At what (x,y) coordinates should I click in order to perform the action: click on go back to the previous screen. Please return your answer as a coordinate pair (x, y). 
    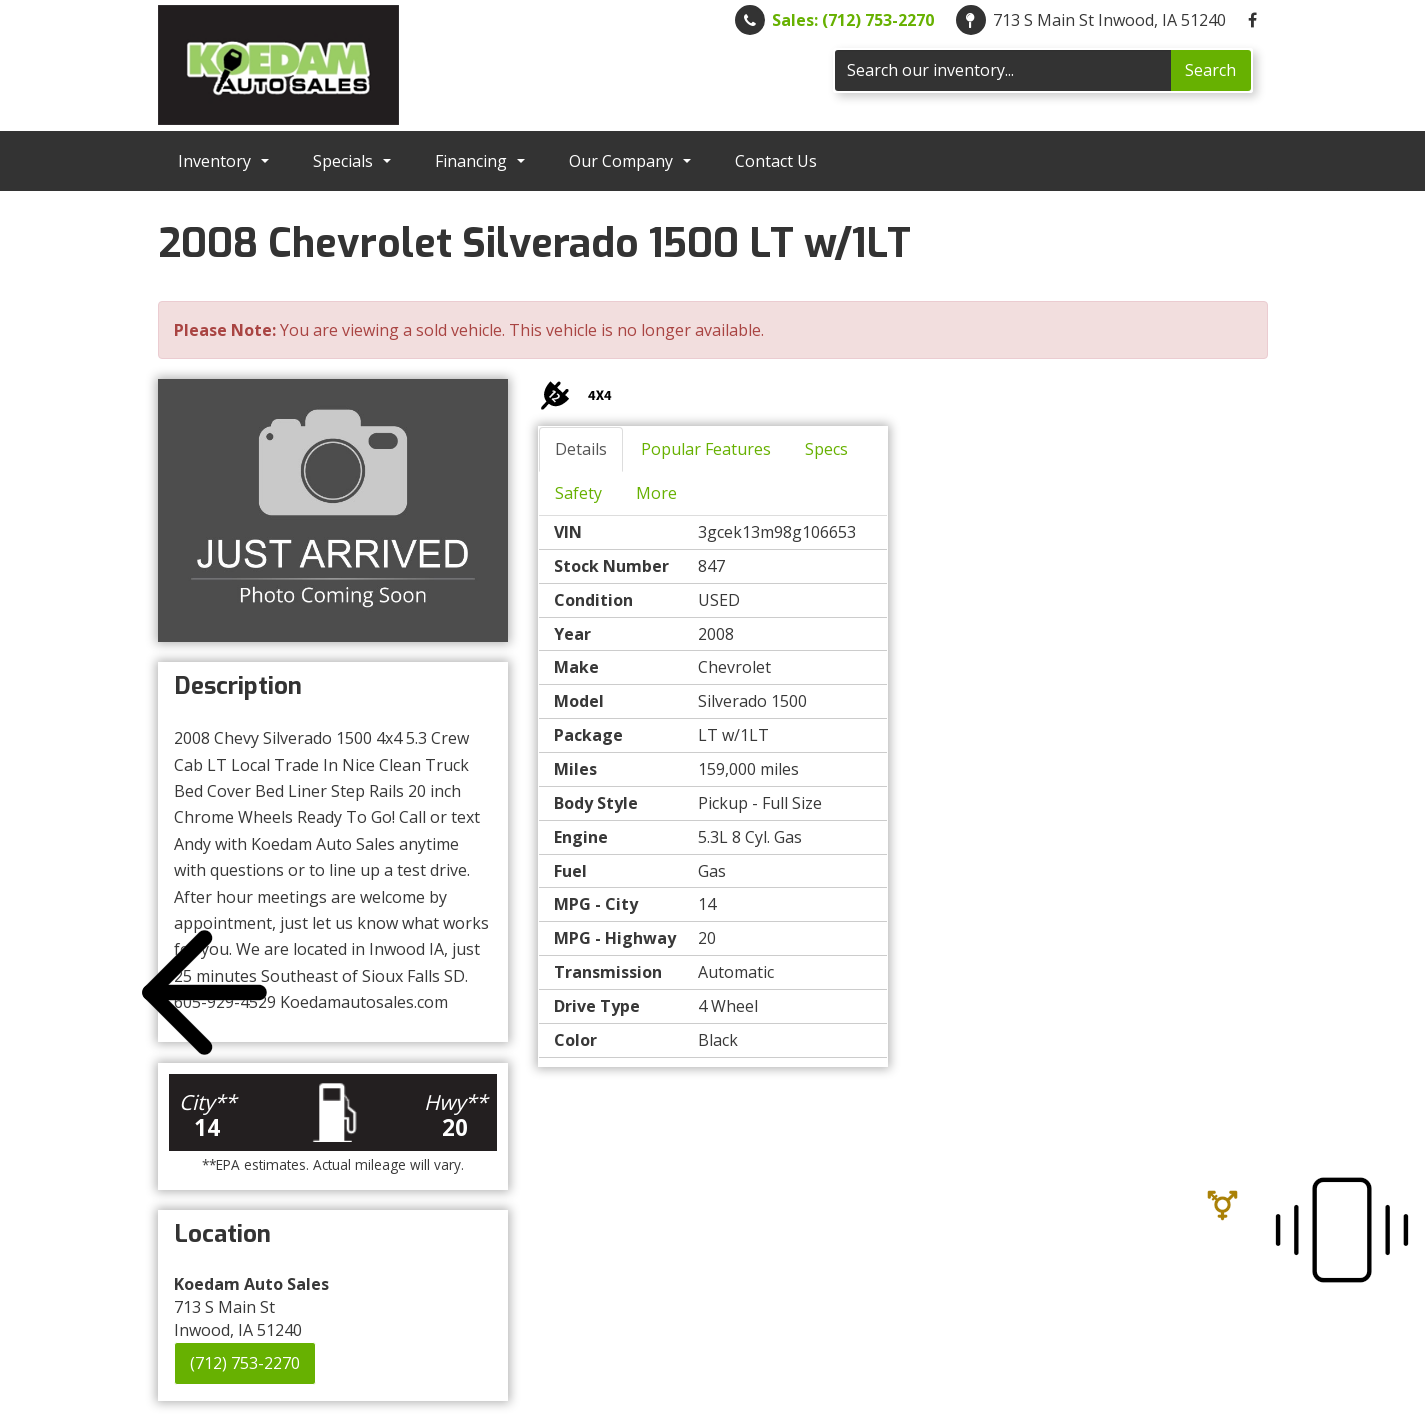
    Looking at the image, I should click on (204, 992).